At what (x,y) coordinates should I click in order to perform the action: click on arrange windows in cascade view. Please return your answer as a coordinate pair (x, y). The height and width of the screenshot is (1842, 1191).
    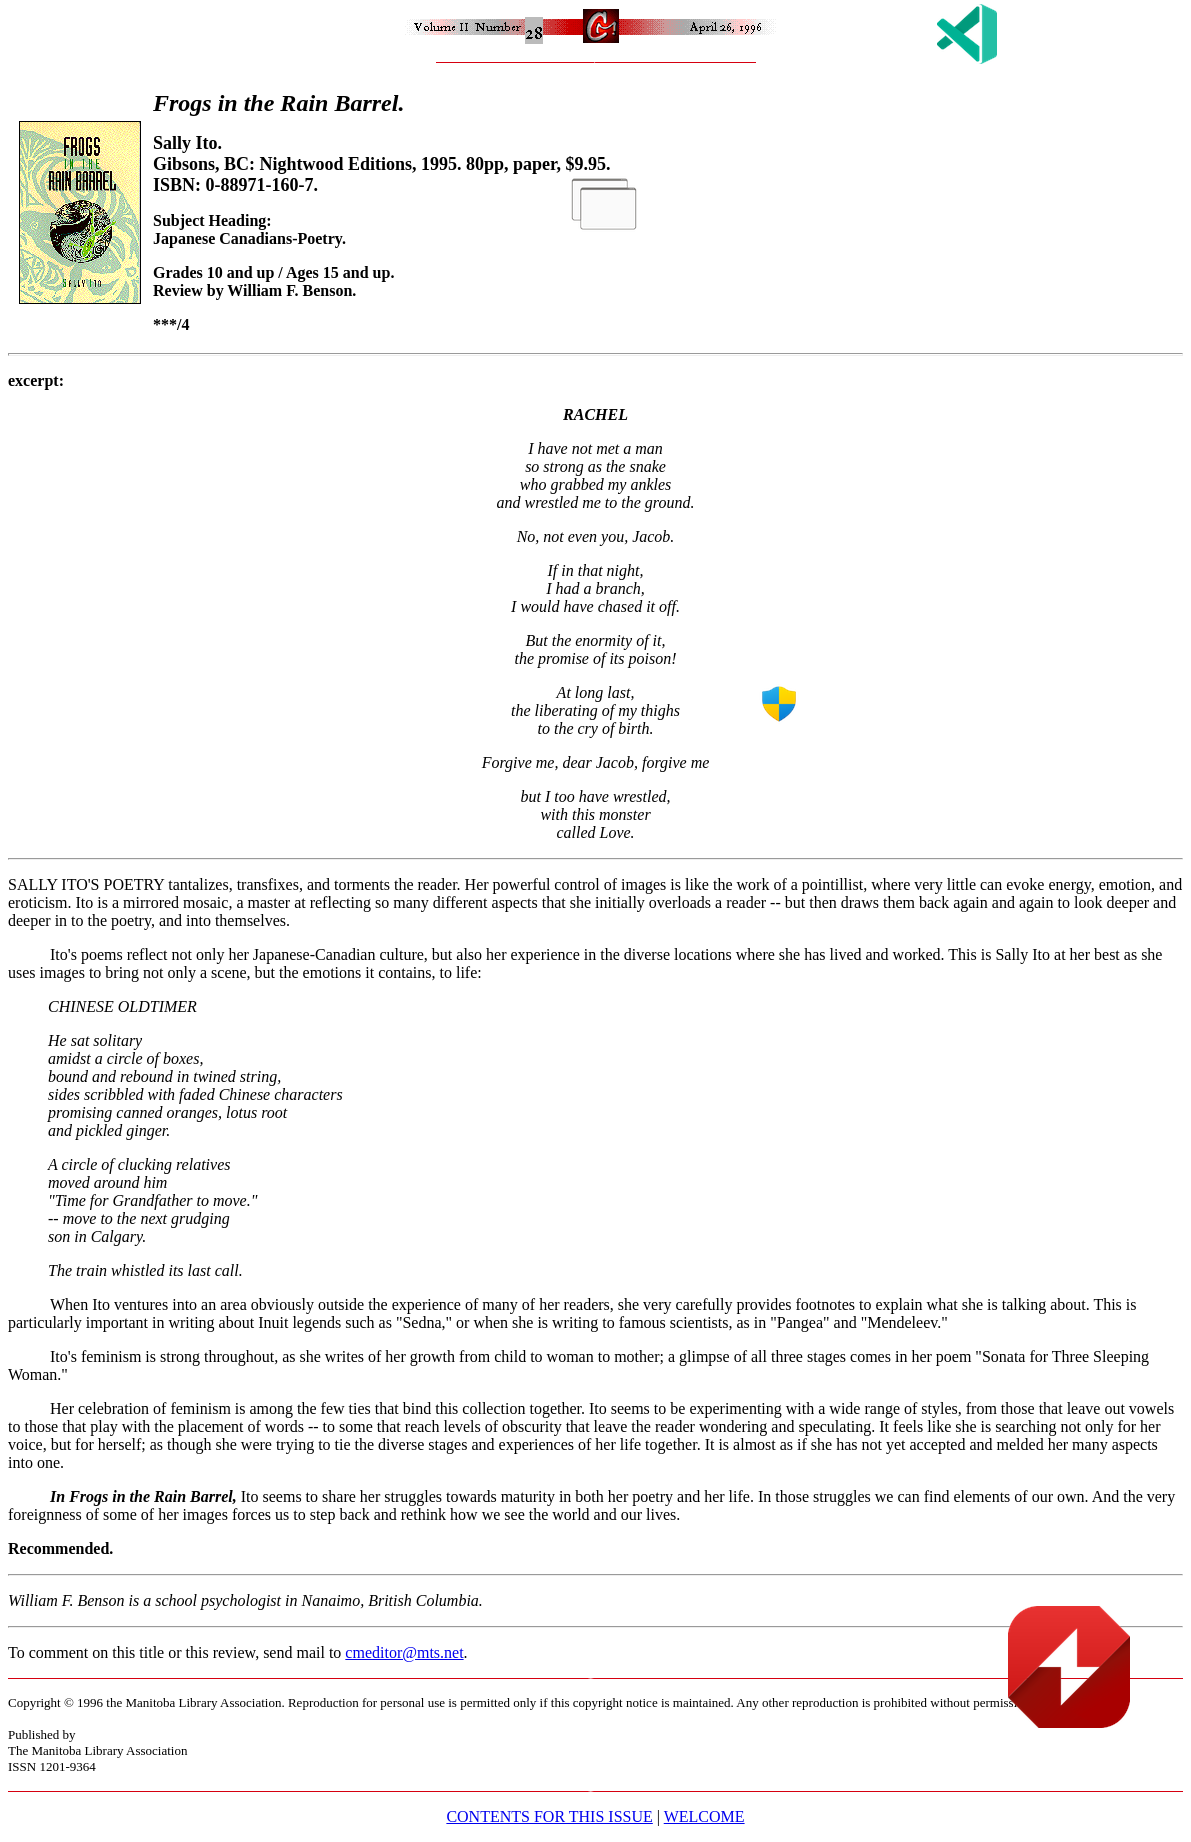
    Looking at the image, I should click on (604, 204).